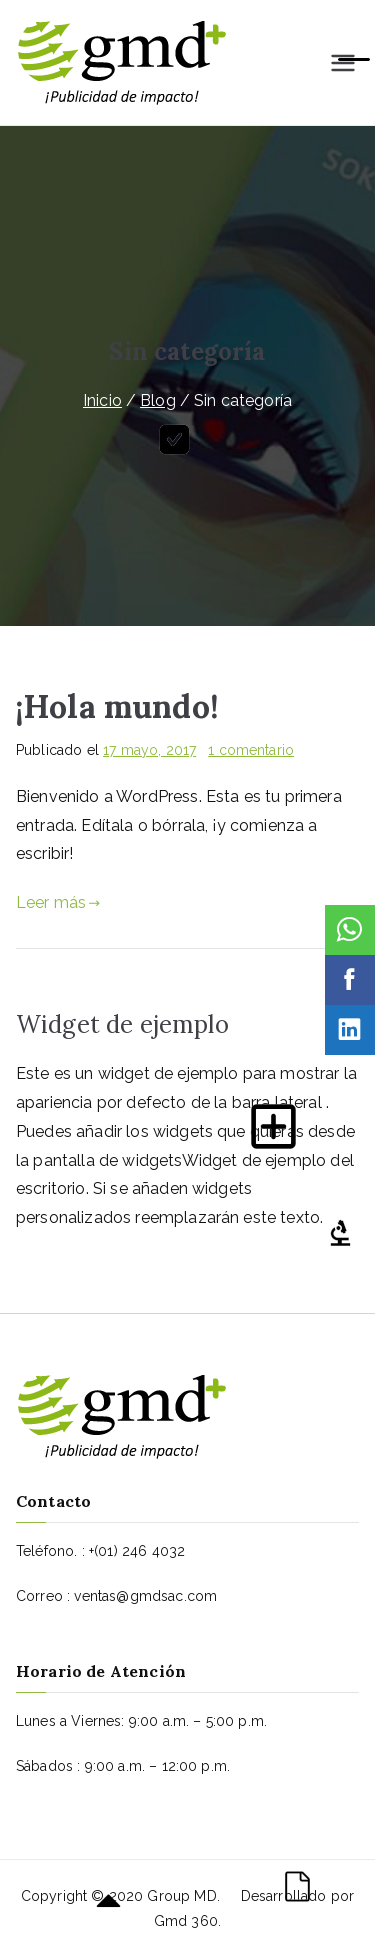  Describe the element at coordinates (108, 1900) in the screenshot. I see `collapse an expanded section` at that location.